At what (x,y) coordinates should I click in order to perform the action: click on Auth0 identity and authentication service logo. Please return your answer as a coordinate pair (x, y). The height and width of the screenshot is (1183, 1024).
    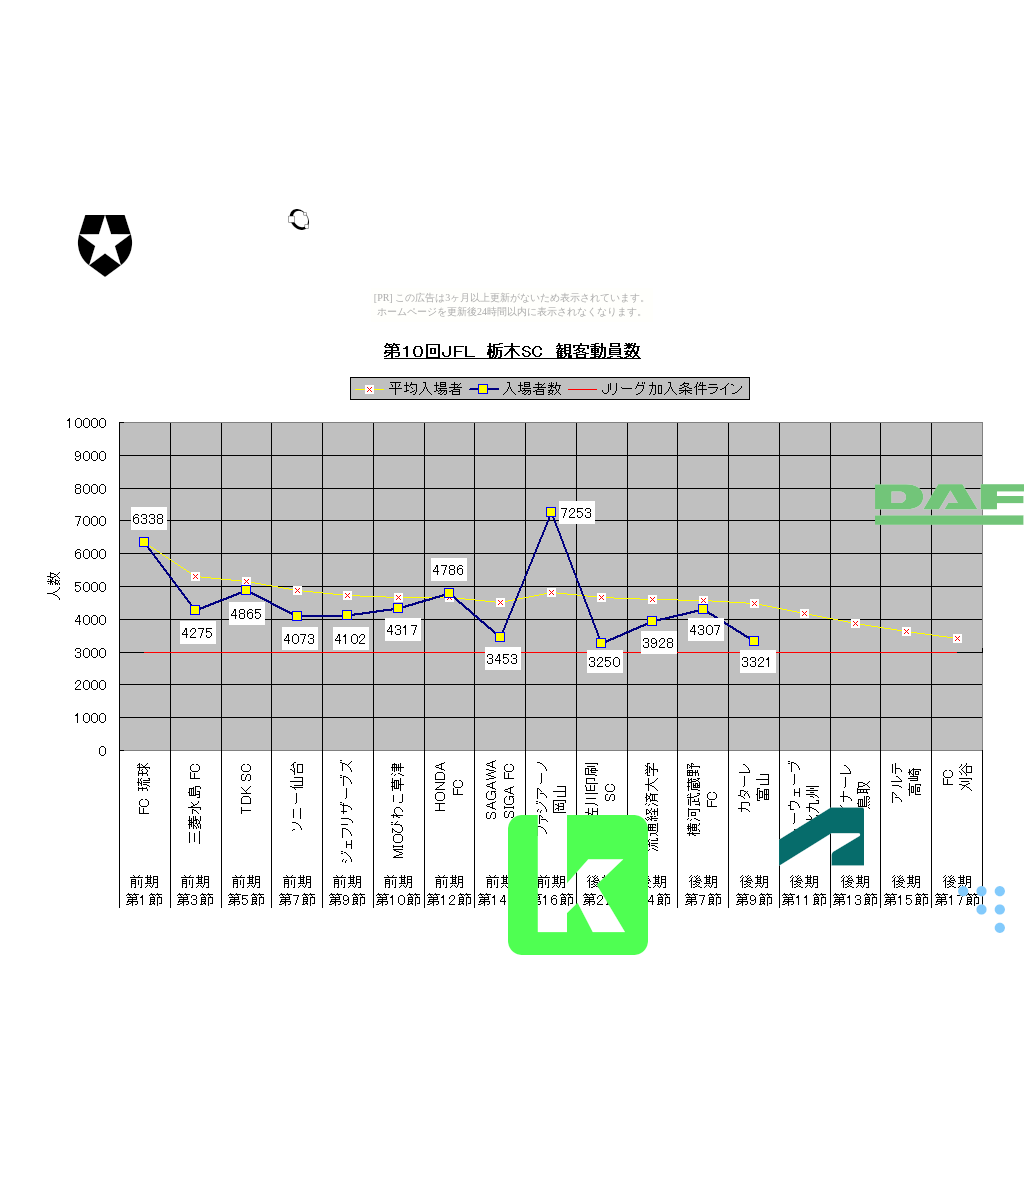
    Looking at the image, I should click on (105, 246).